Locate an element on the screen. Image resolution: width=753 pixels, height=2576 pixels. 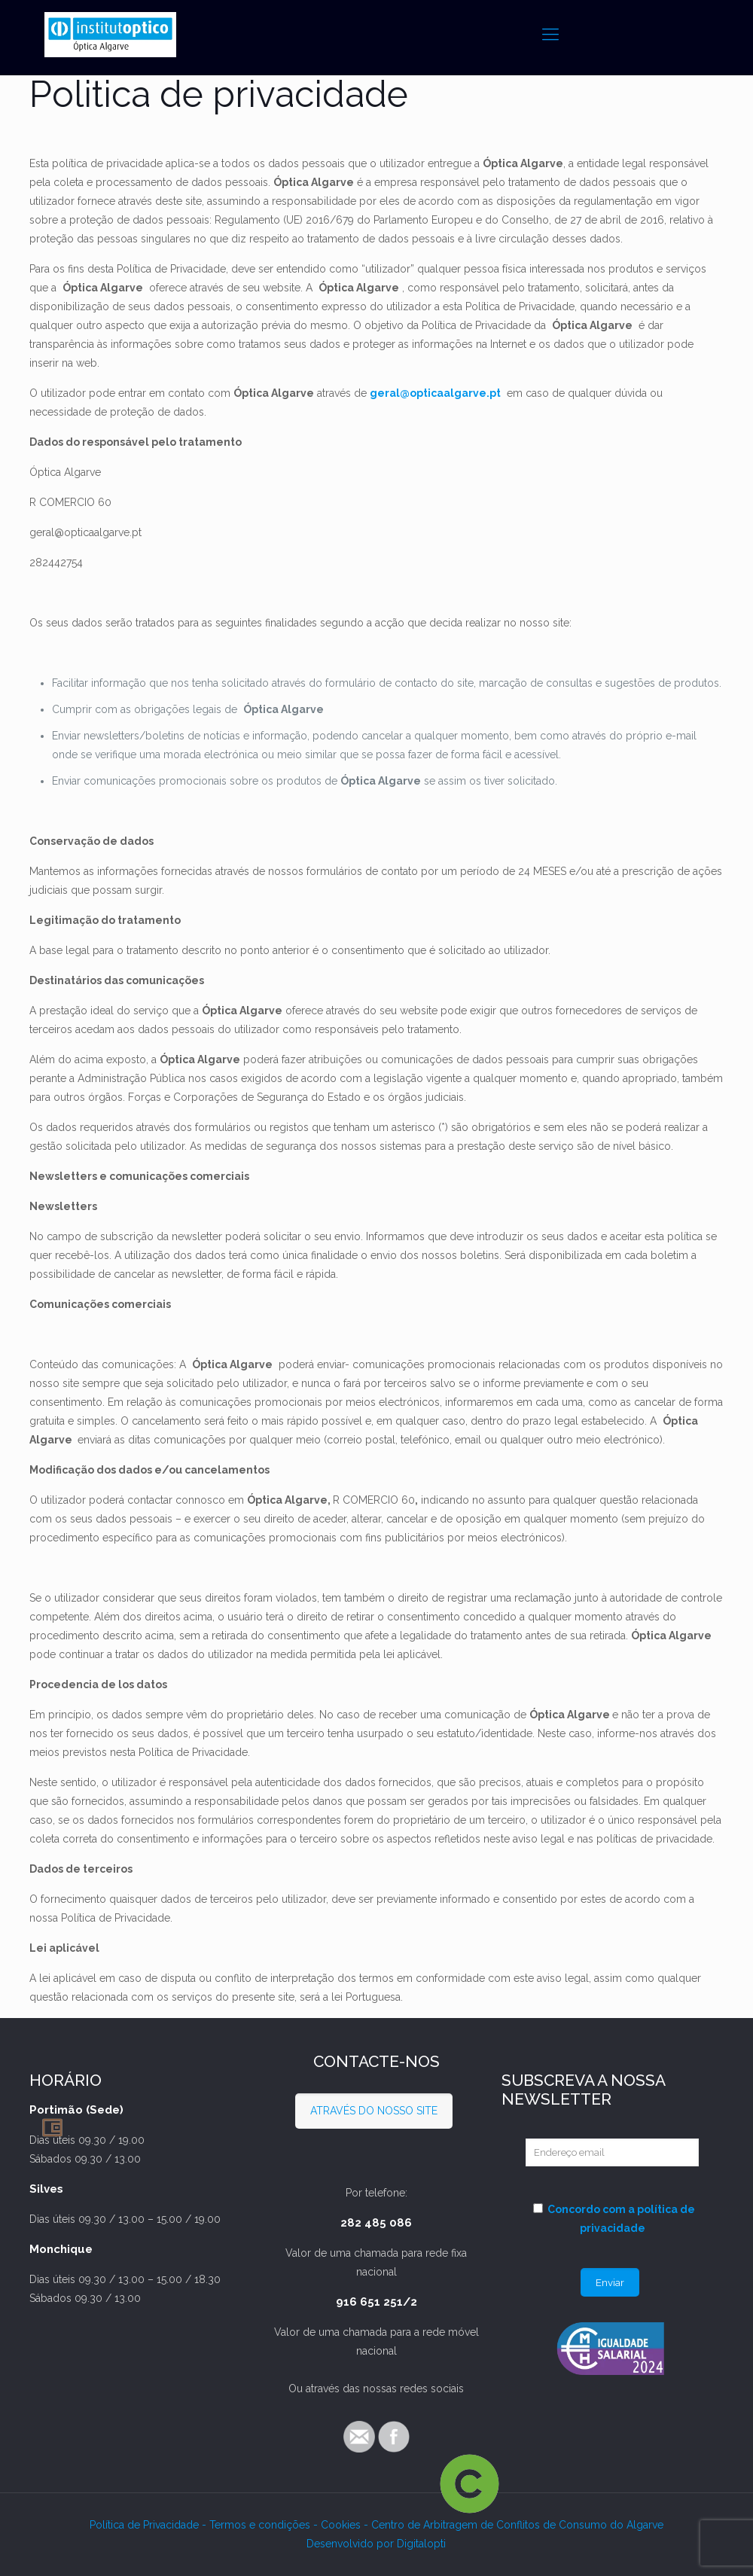
indicates copyrighted content is located at coordinates (469, 2483).